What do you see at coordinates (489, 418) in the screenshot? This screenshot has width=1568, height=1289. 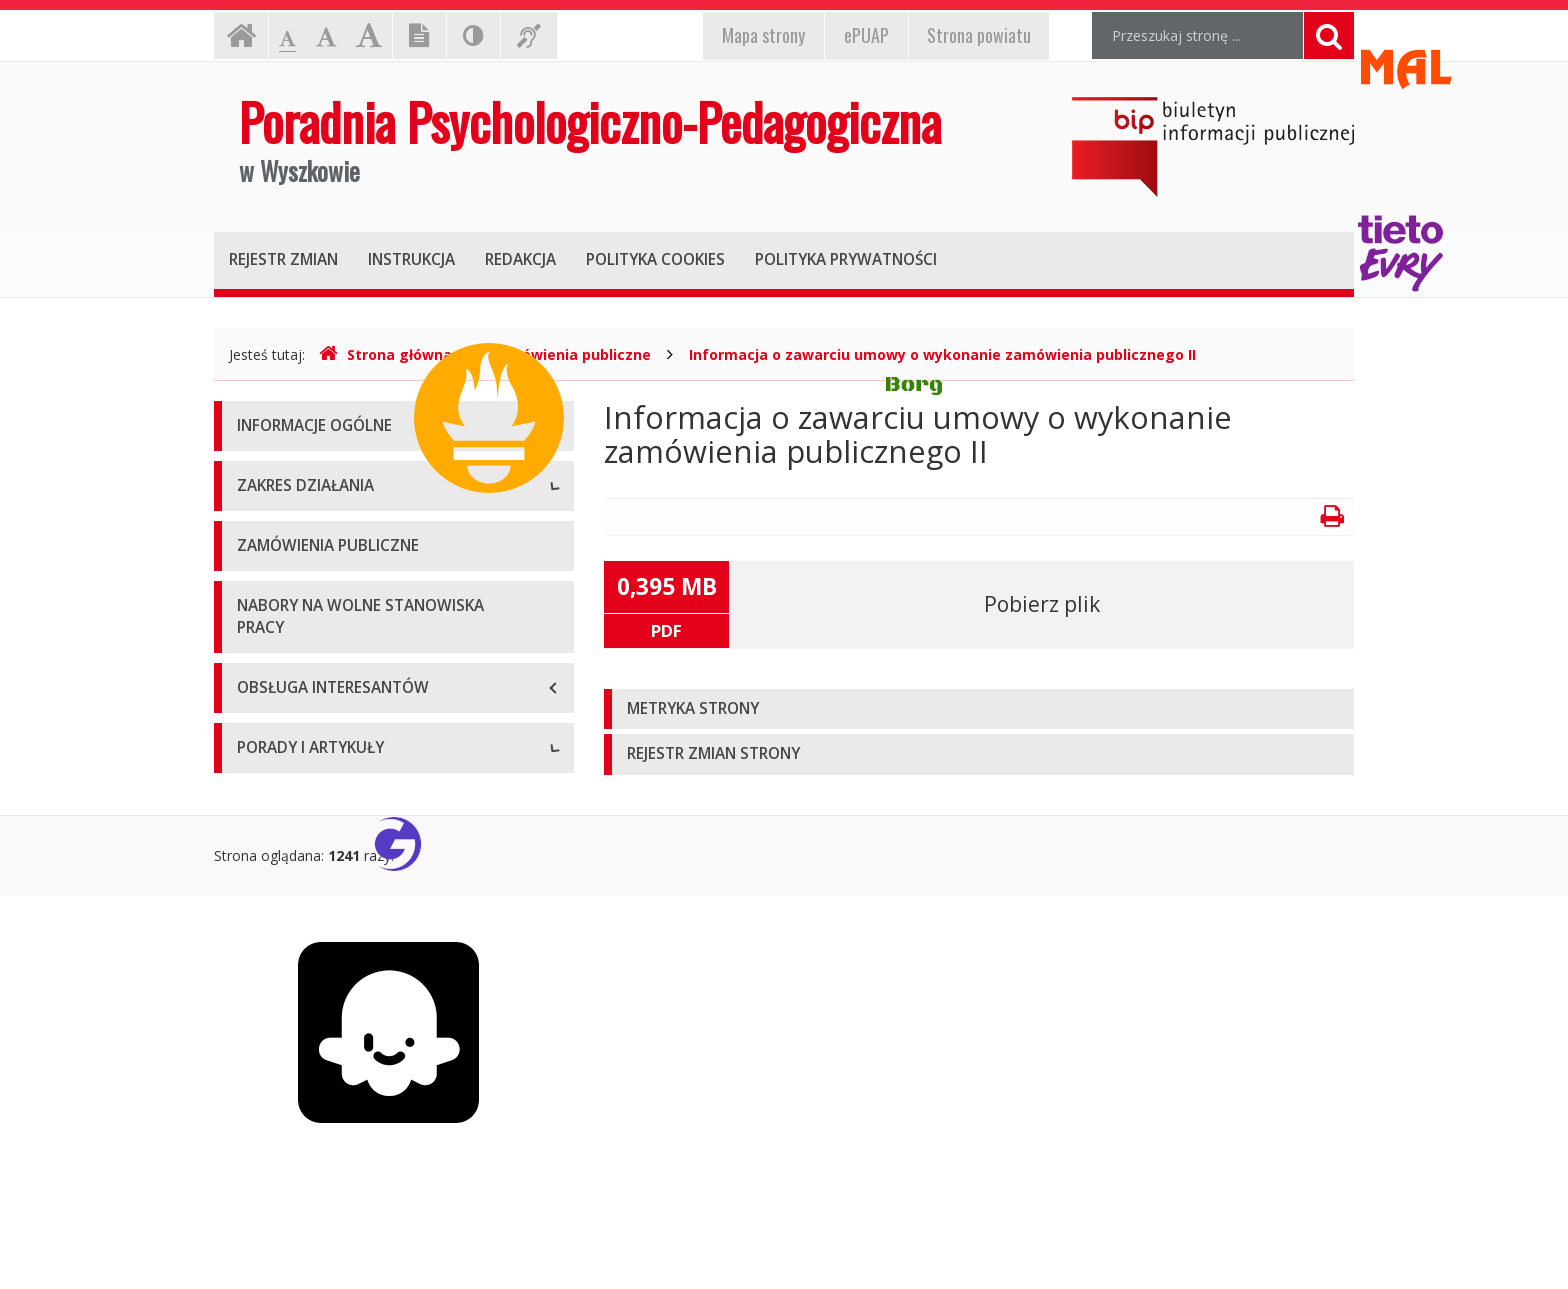 I see `prometheus monitoring system logo` at bounding box center [489, 418].